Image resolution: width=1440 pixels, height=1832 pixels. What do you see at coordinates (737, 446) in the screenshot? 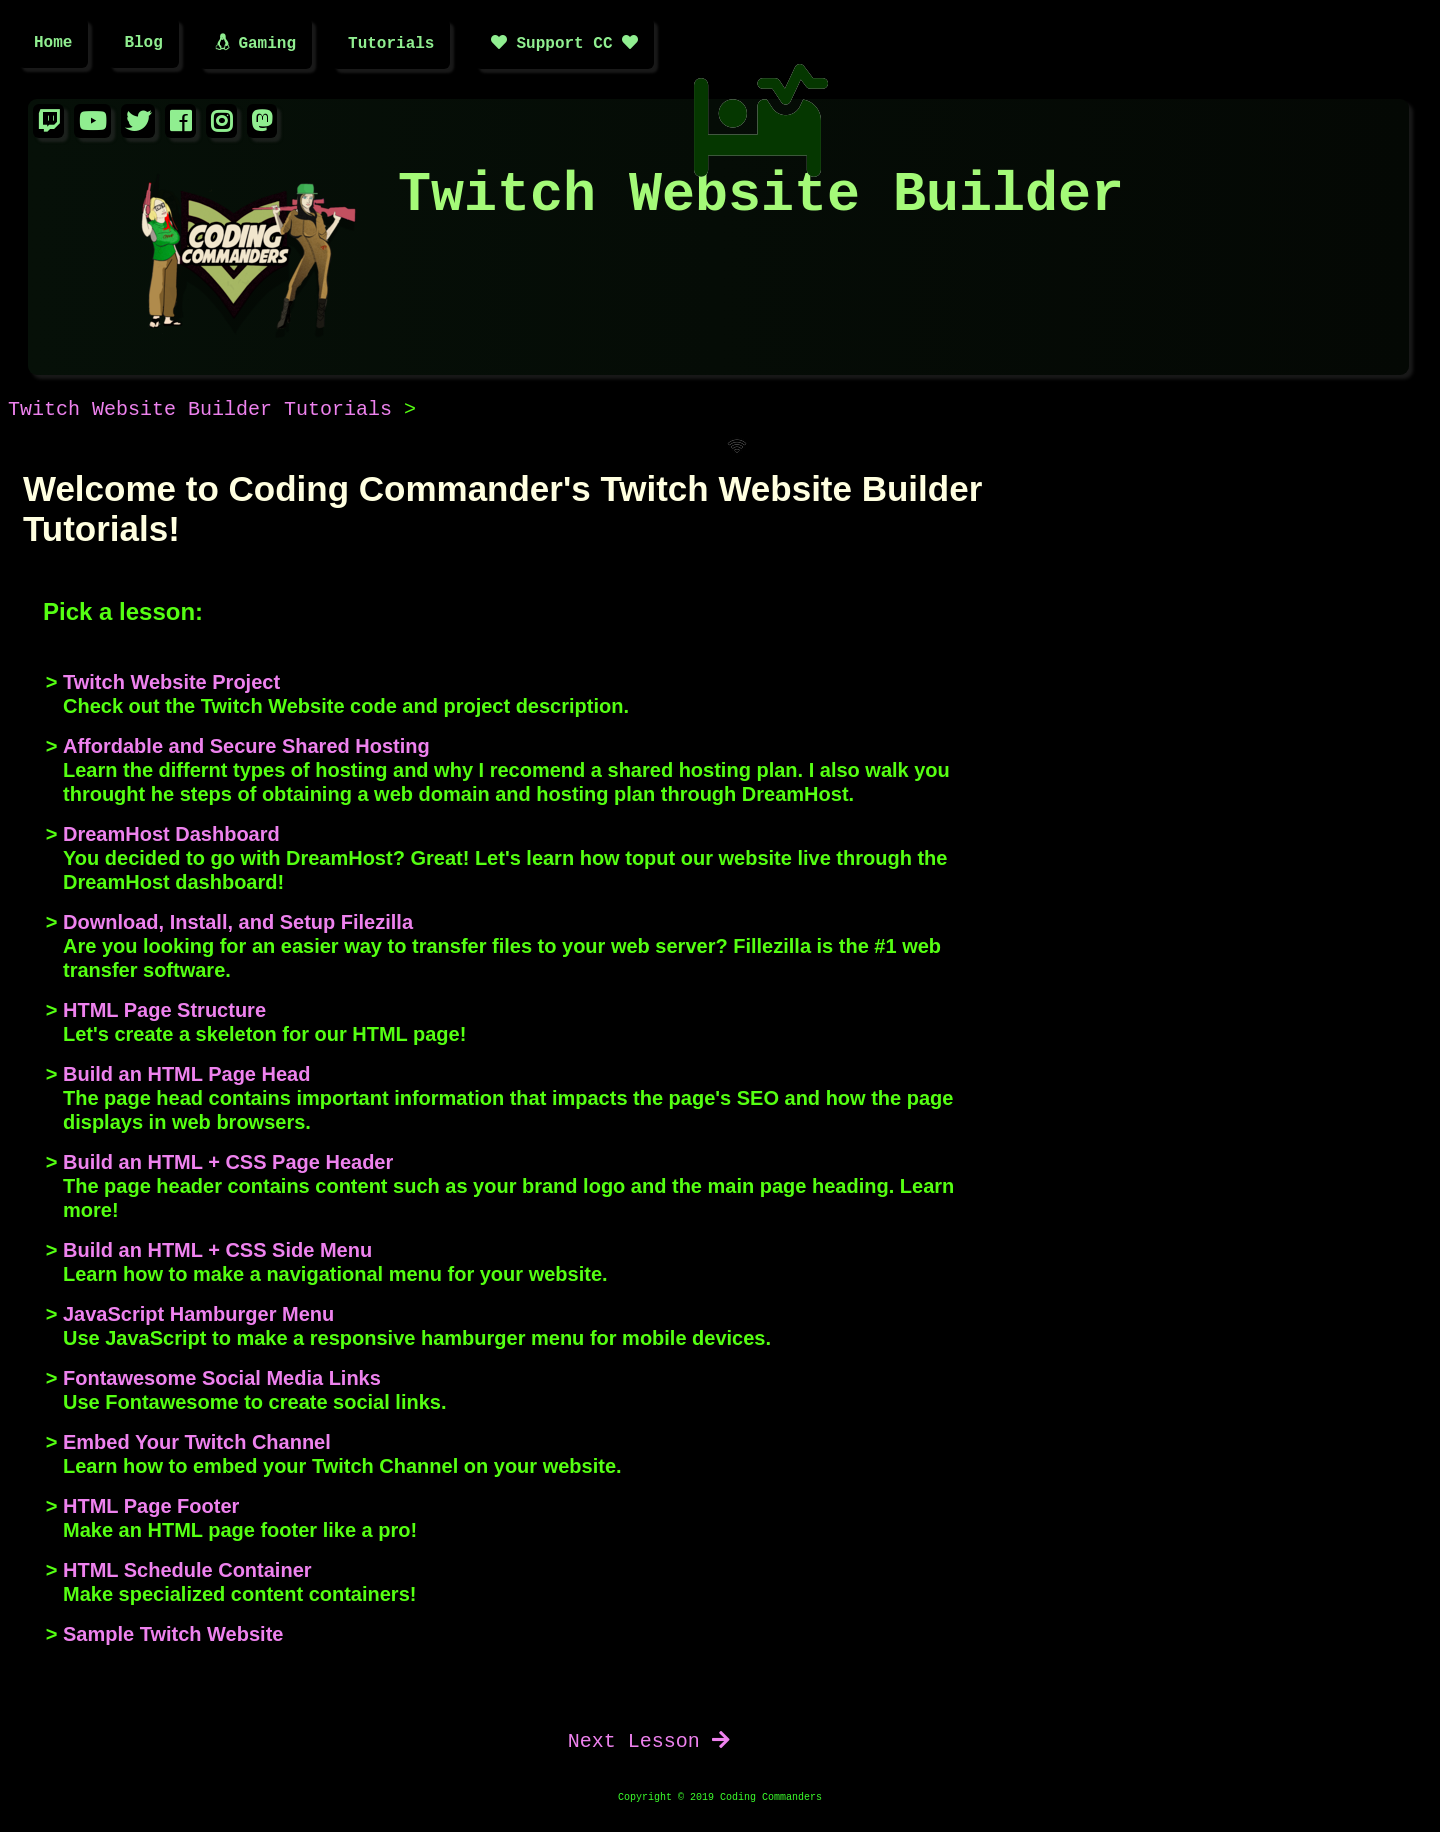
I see `indicates active wifi connection` at bounding box center [737, 446].